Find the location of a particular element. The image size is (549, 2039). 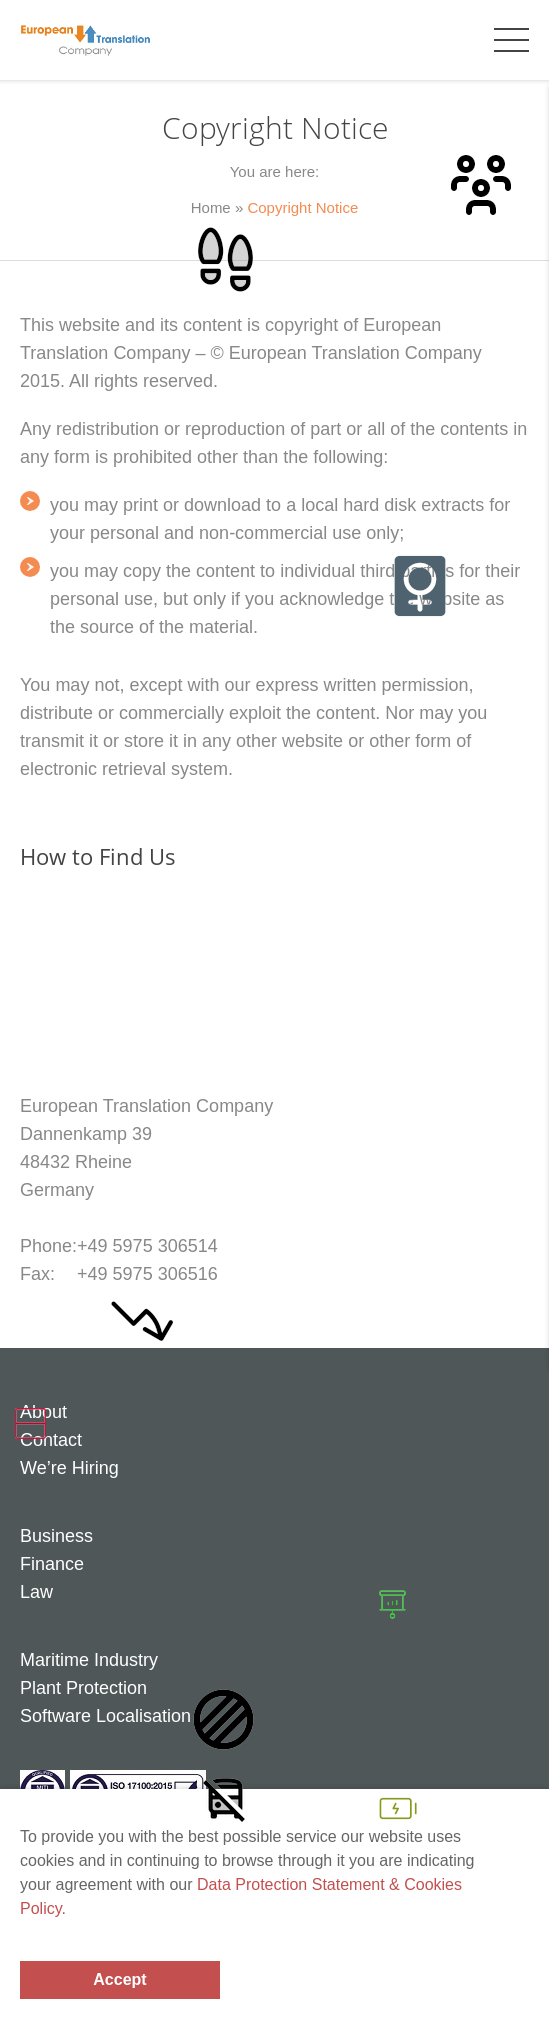

indicates a declining trend or decreasing value is located at coordinates (142, 1321).